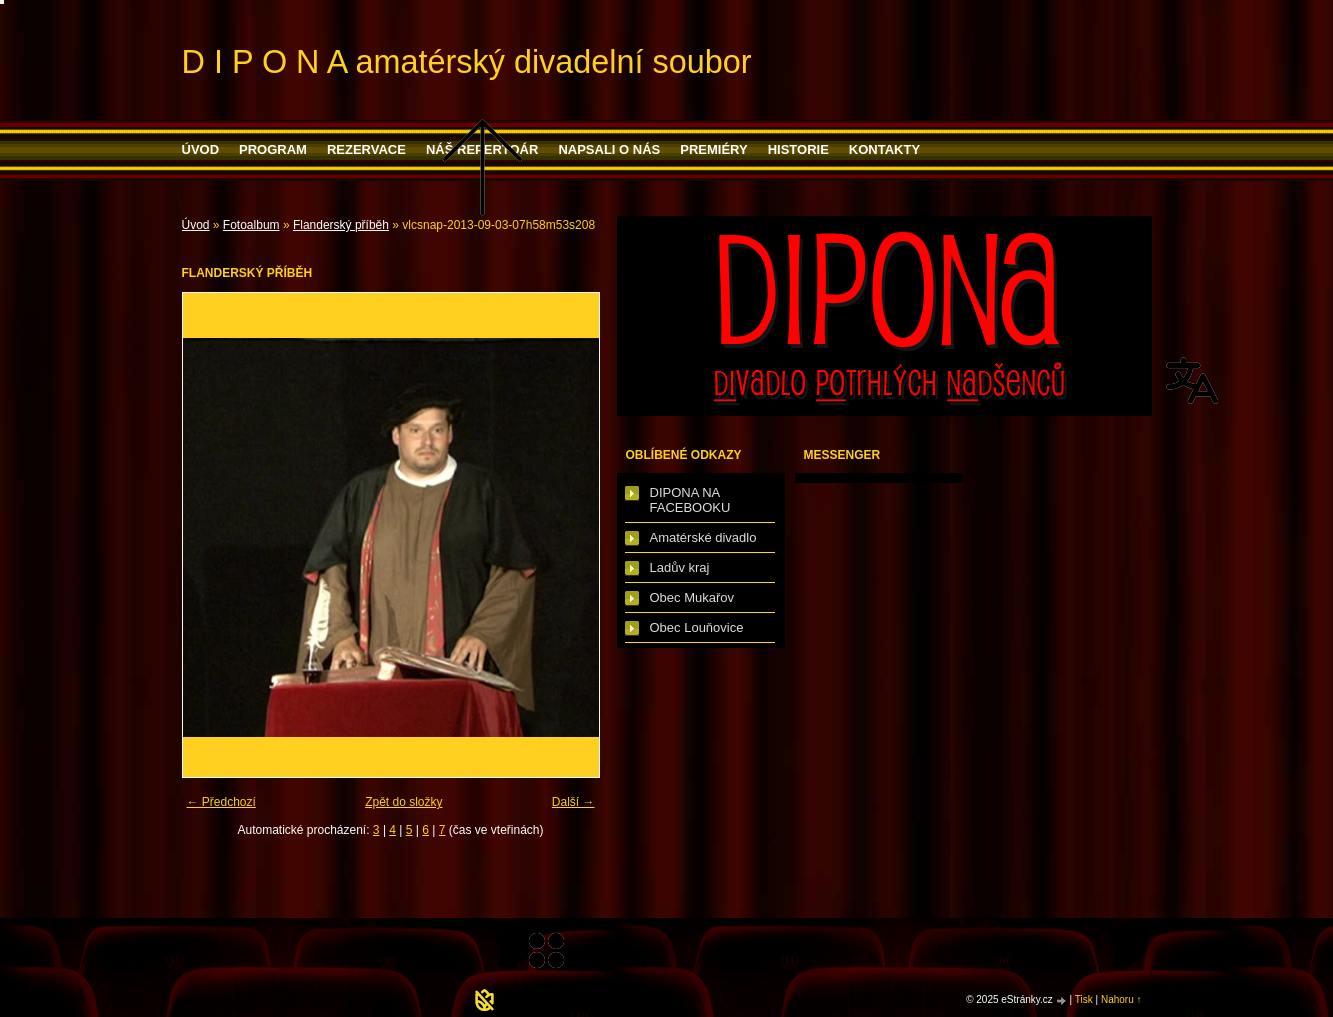 This screenshot has height=1017, width=1333. Describe the element at coordinates (482, 167) in the screenshot. I see `scroll to top of page` at that location.